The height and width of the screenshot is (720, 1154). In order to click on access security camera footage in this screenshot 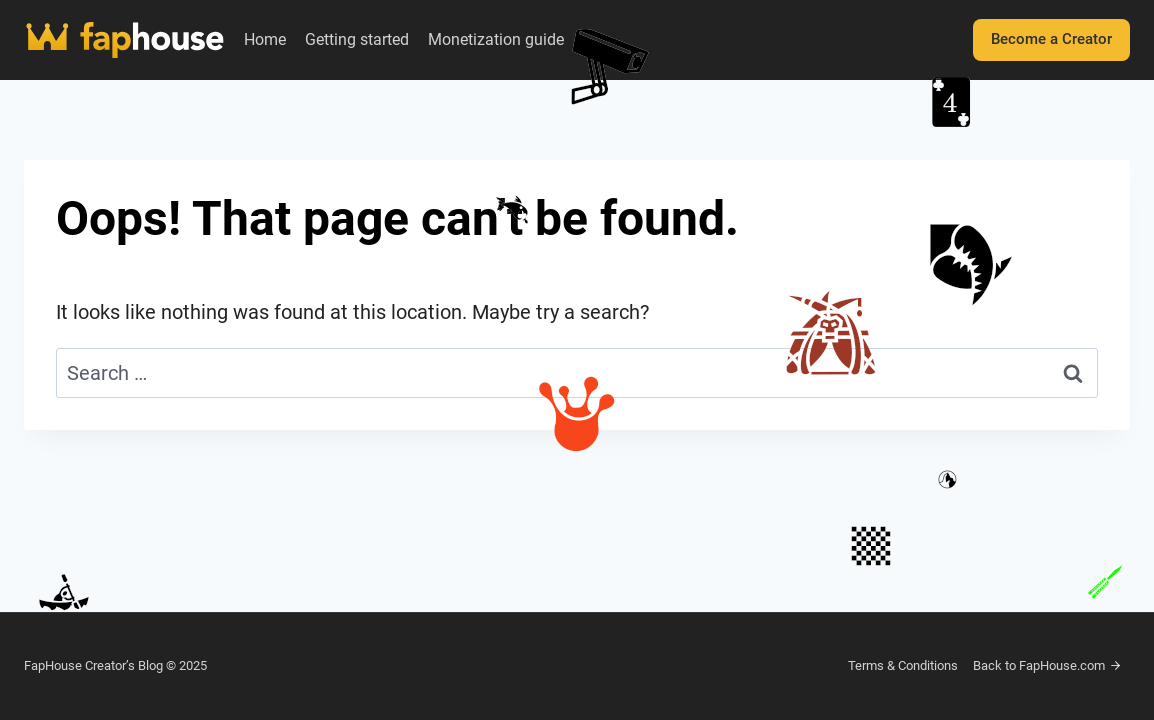, I will do `click(609, 66)`.